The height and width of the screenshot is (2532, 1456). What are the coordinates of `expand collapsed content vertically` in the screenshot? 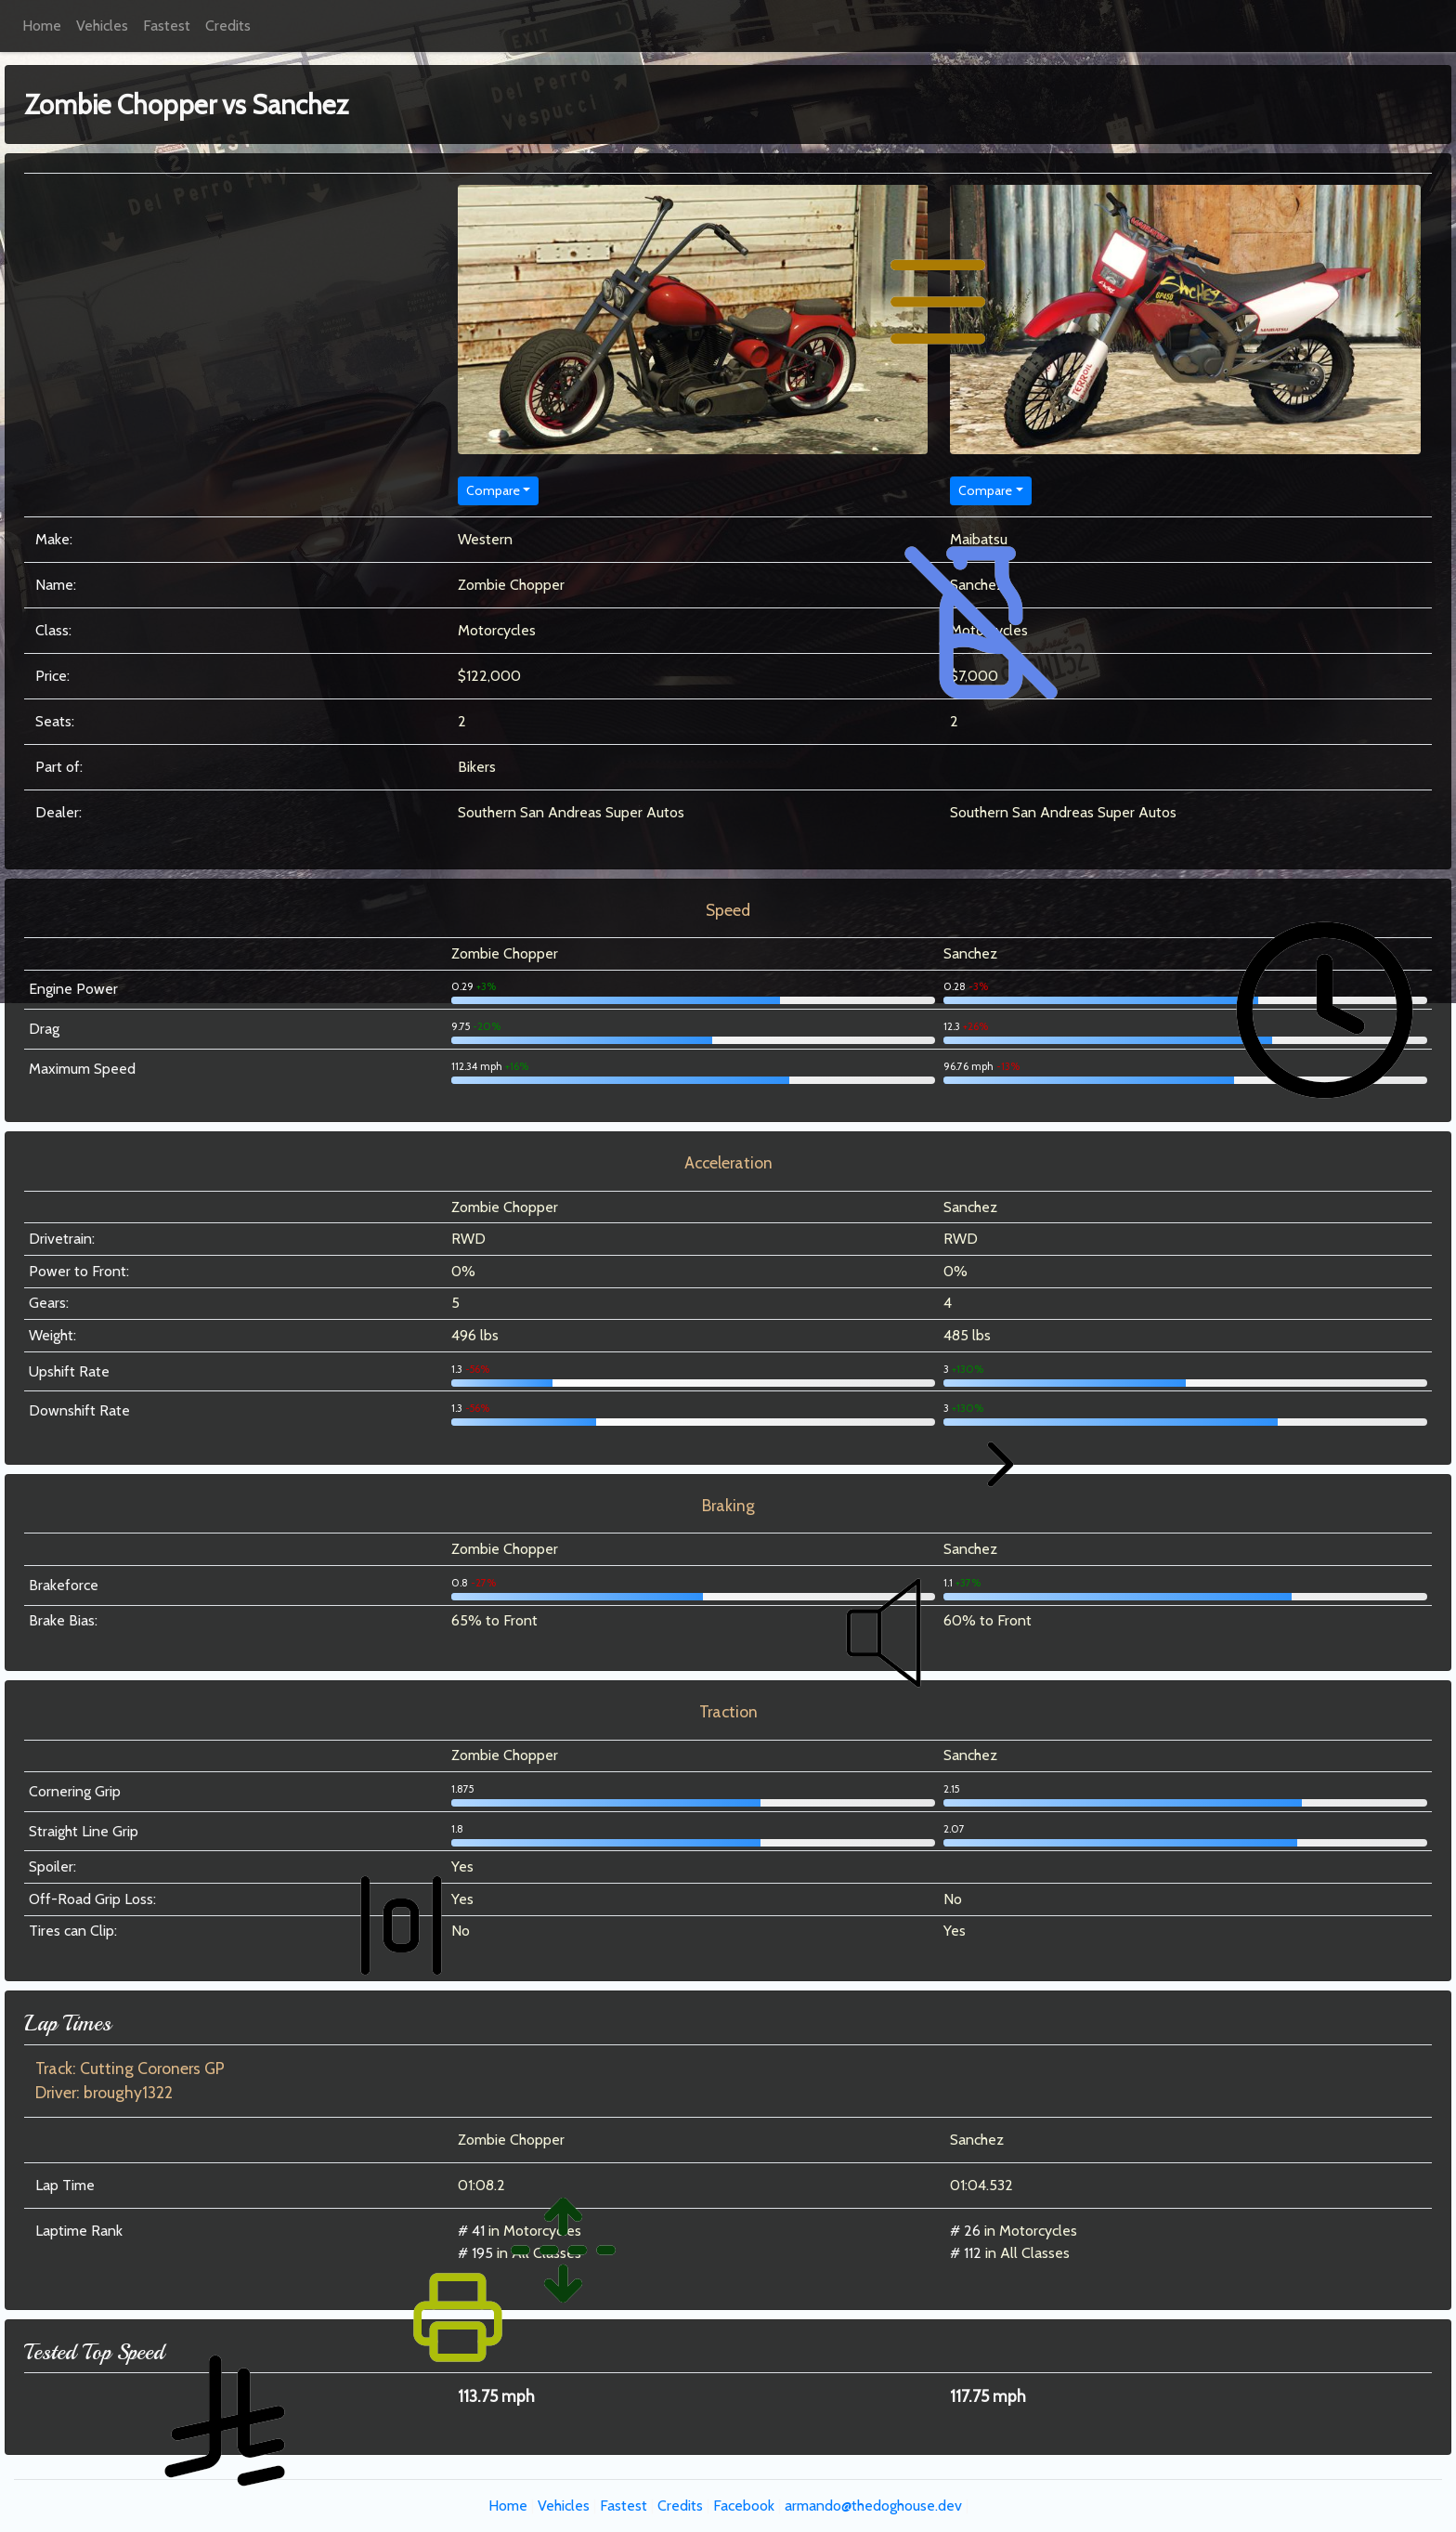 It's located at (563, 2250).